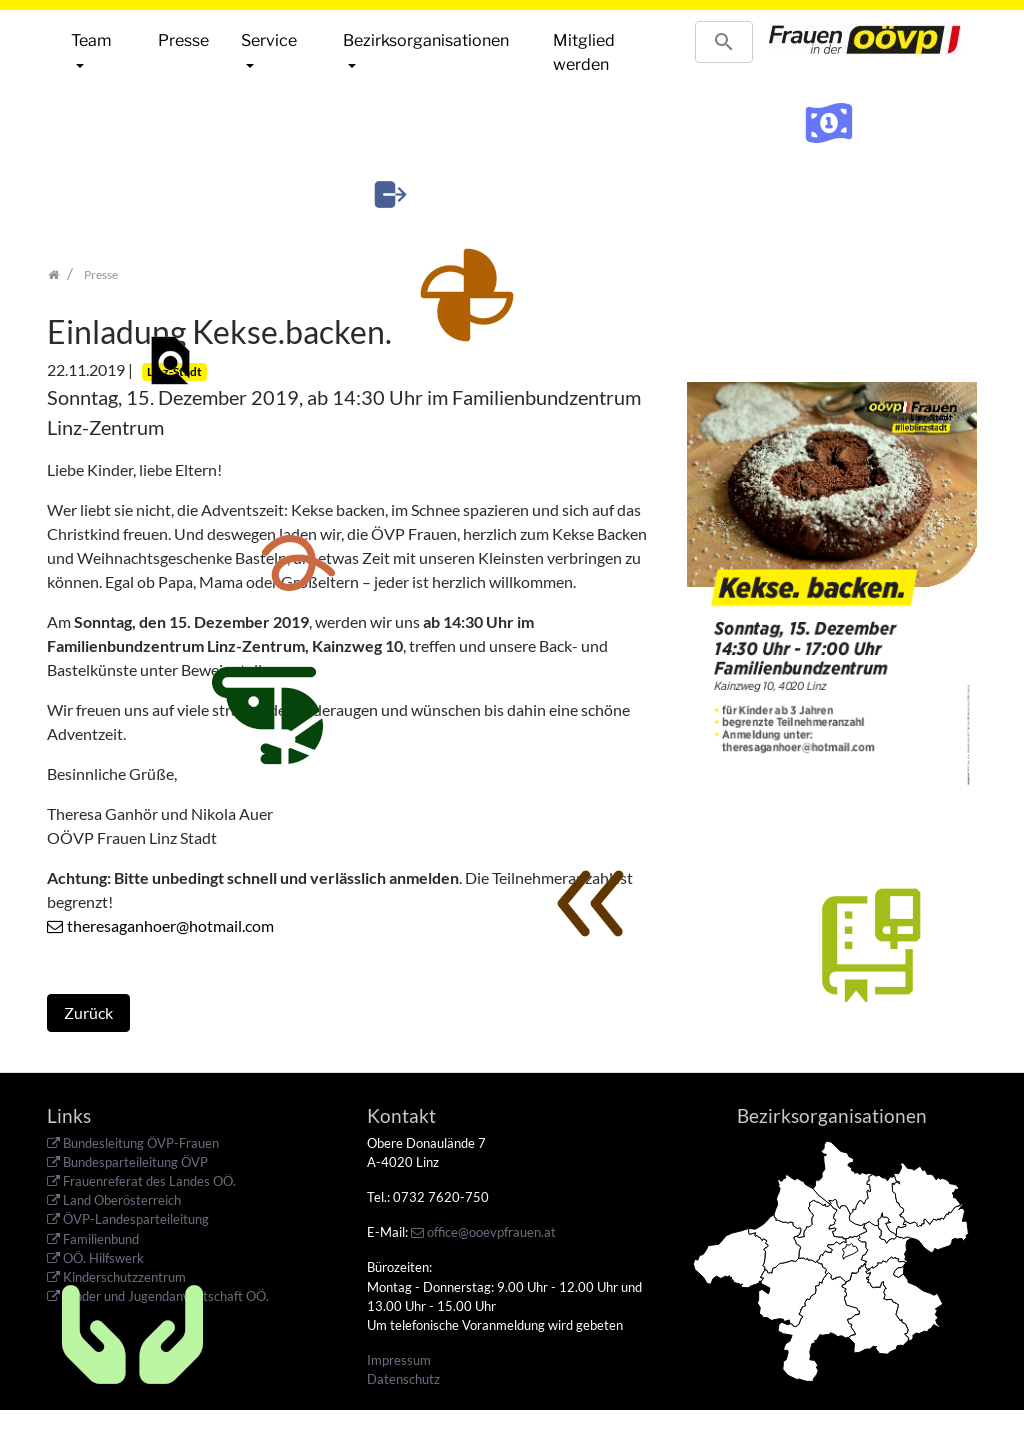 Image resolution: width=1024 pixels, height=1444 pixels. Describe the element at coordinates (170, 360) in the screenshot. I see `search within the current document` at that location.